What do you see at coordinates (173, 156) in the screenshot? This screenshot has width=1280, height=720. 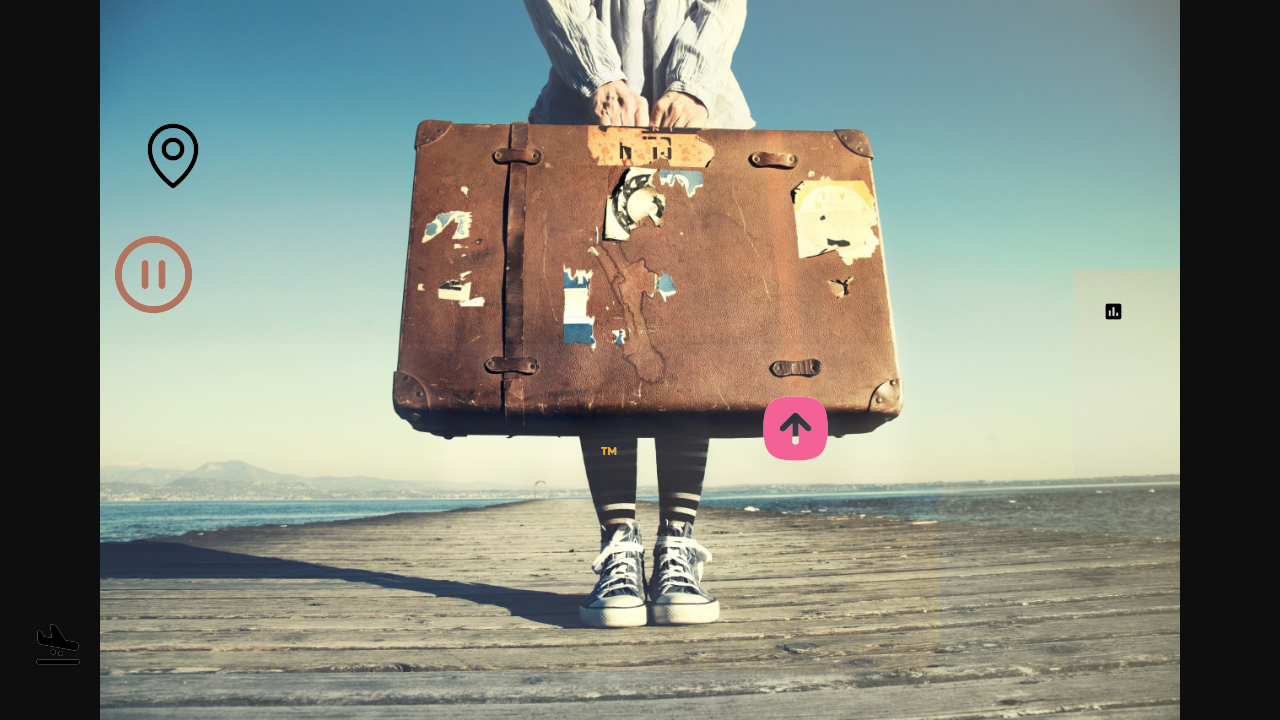 I see `view or set a location on the map` at bounding box center [173, 156].